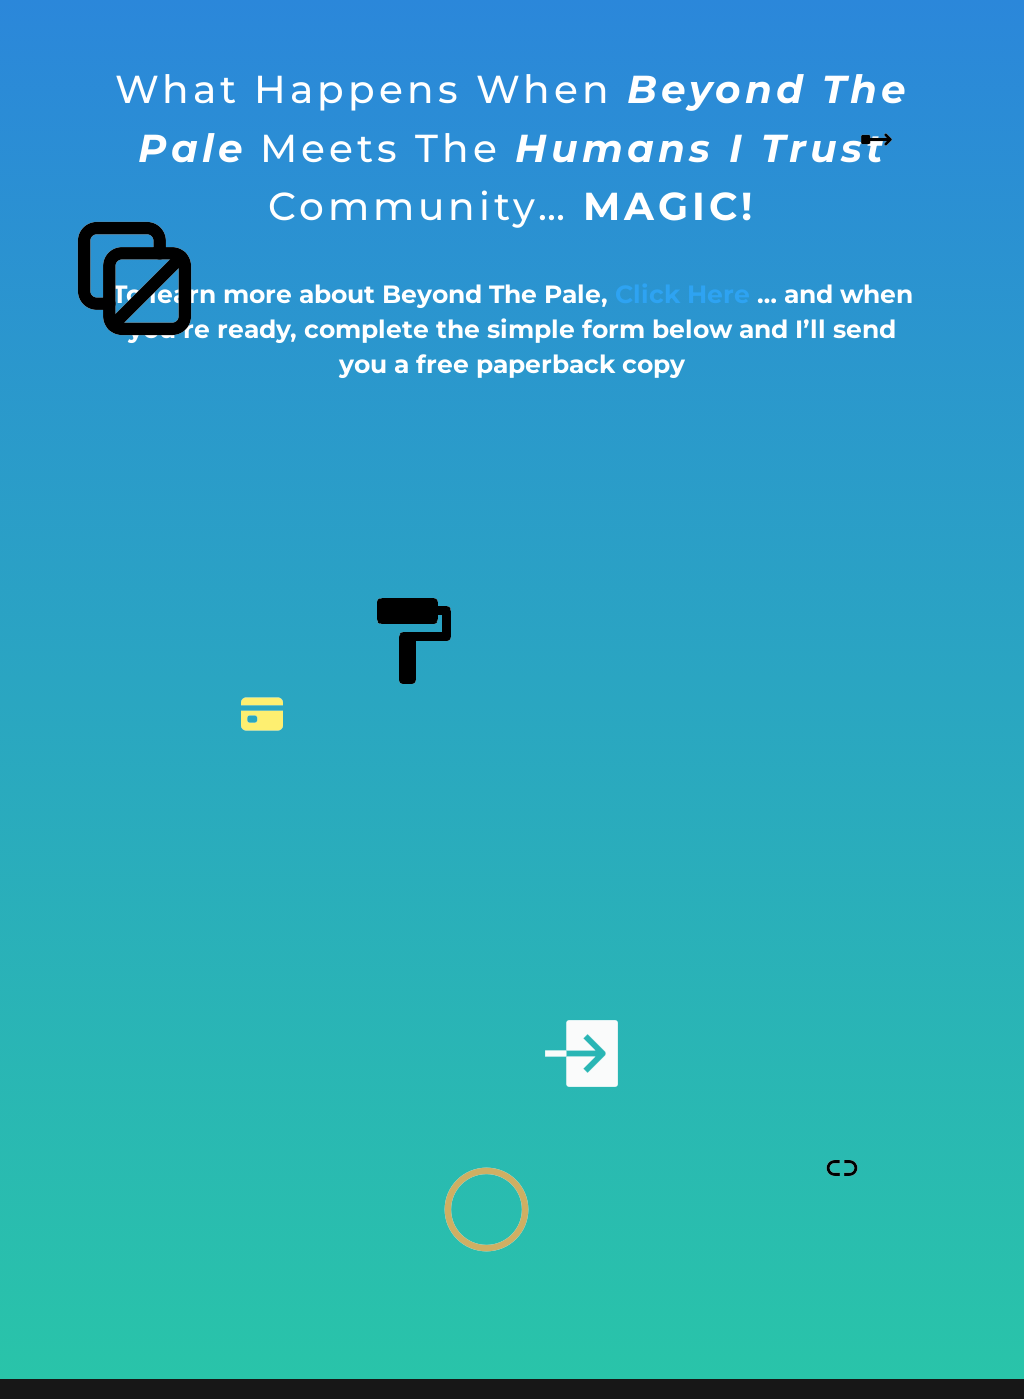 The image size is (1024, 1399). Describe the element at coordinates (876, 139) in the screenshot. I see `move item to the right` at that location.